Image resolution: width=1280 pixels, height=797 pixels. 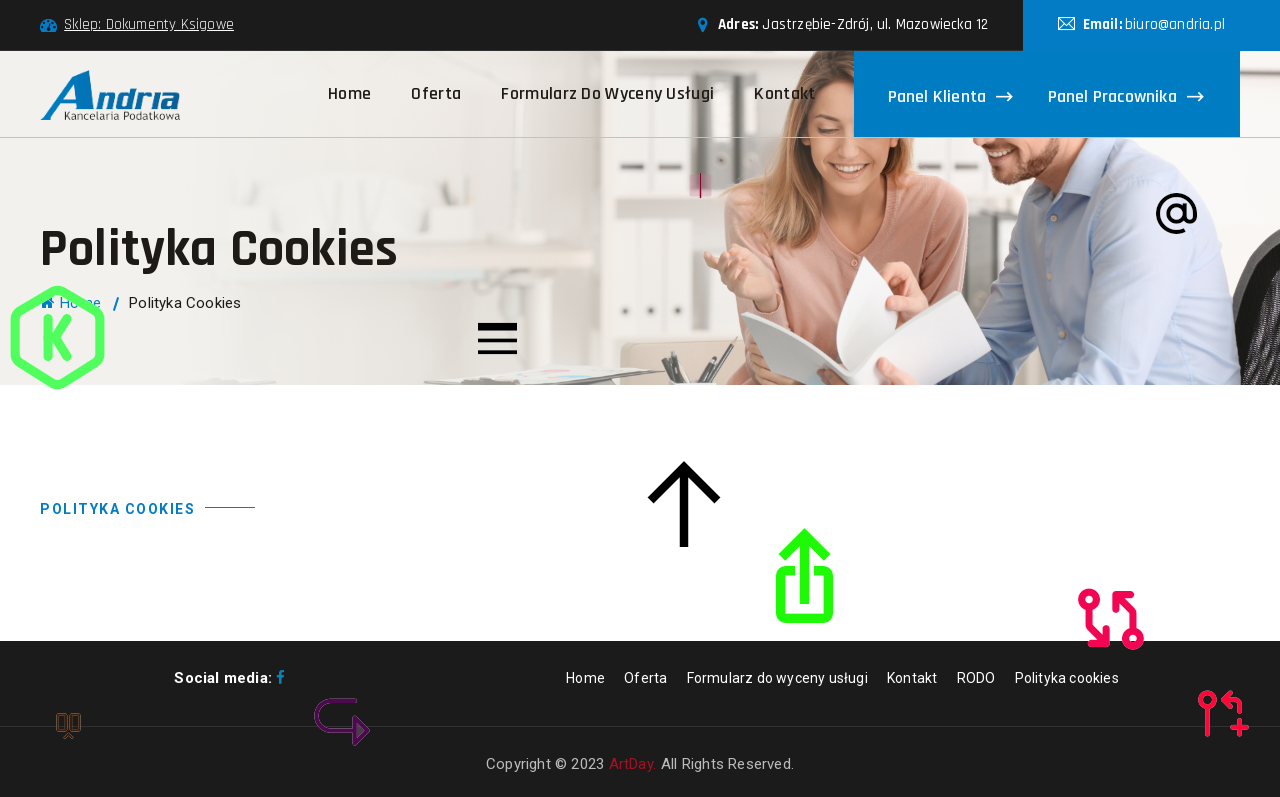 I want to click on view queue or playlist, so click(x=497, y=338).